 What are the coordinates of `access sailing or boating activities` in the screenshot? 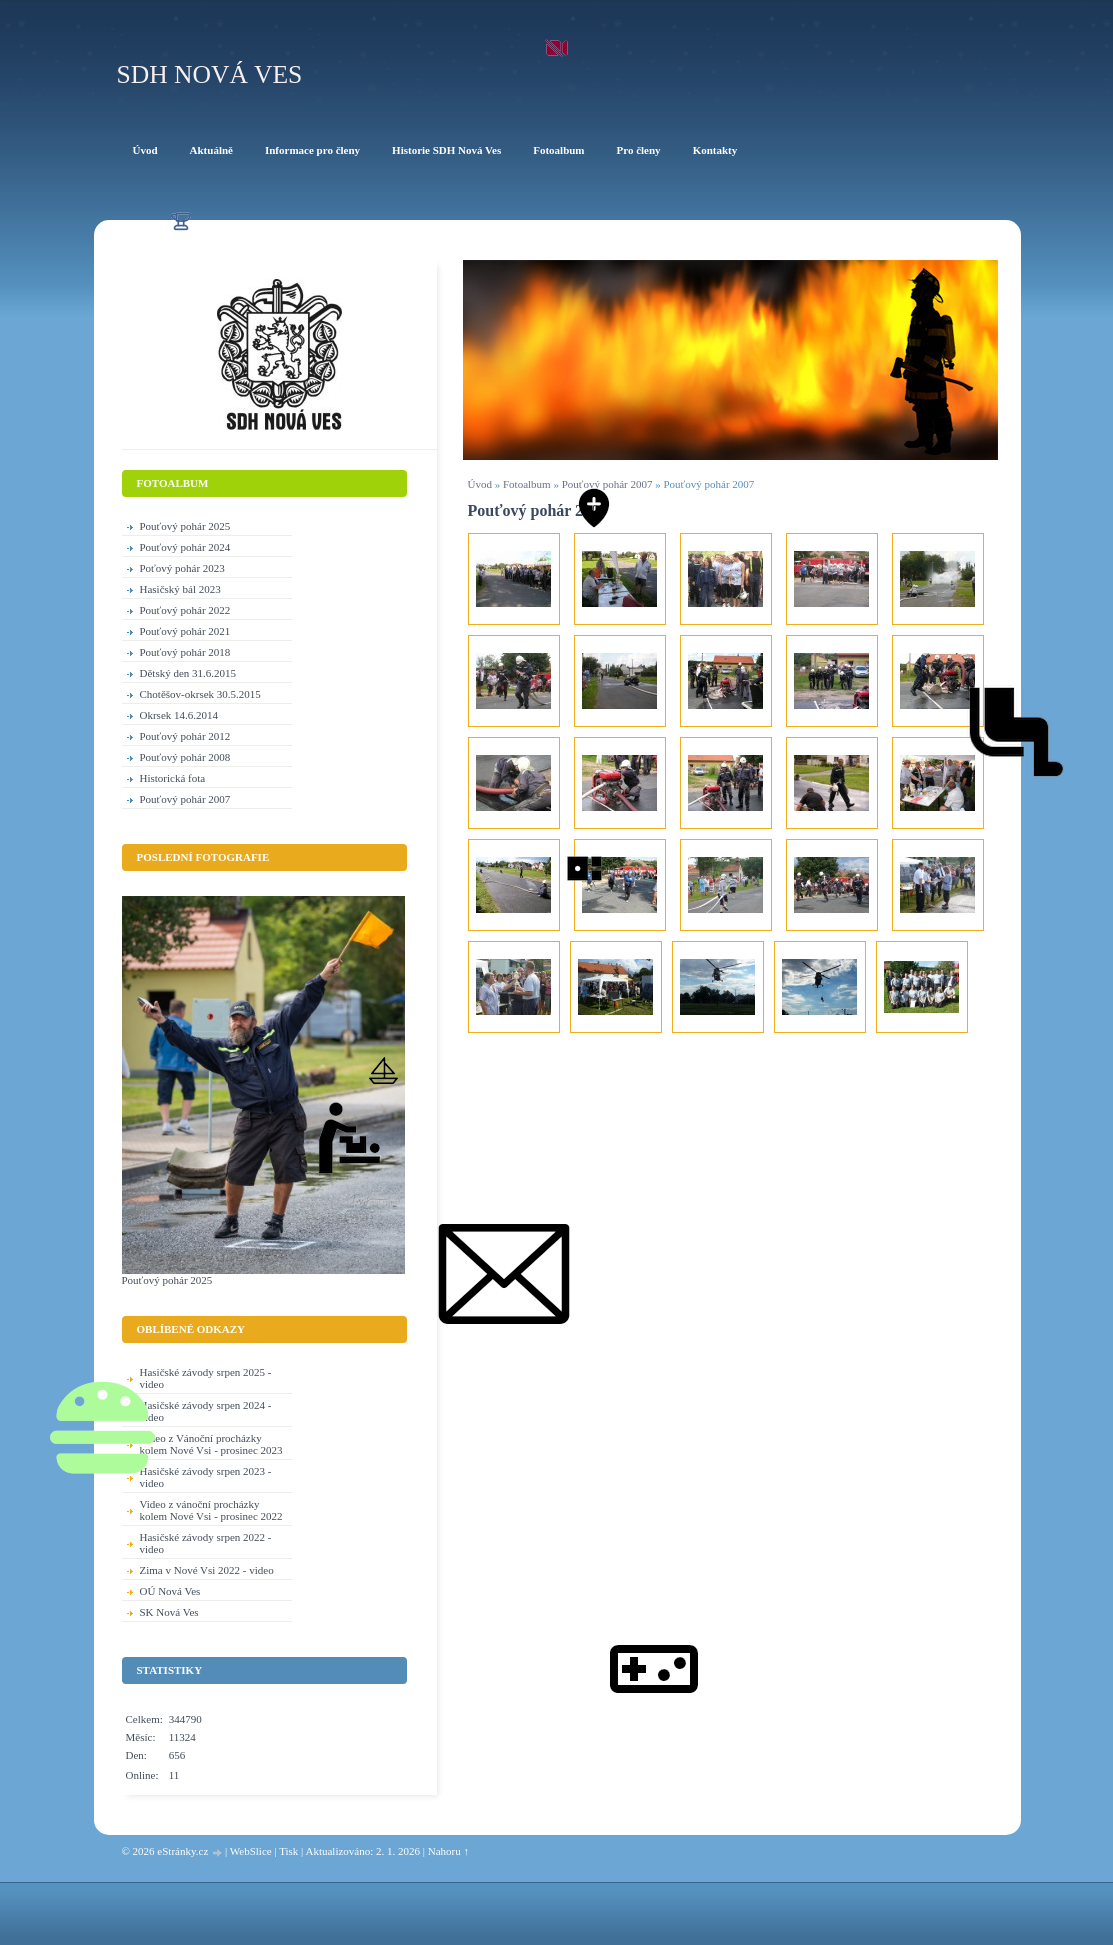 It's located at (383, 1072).